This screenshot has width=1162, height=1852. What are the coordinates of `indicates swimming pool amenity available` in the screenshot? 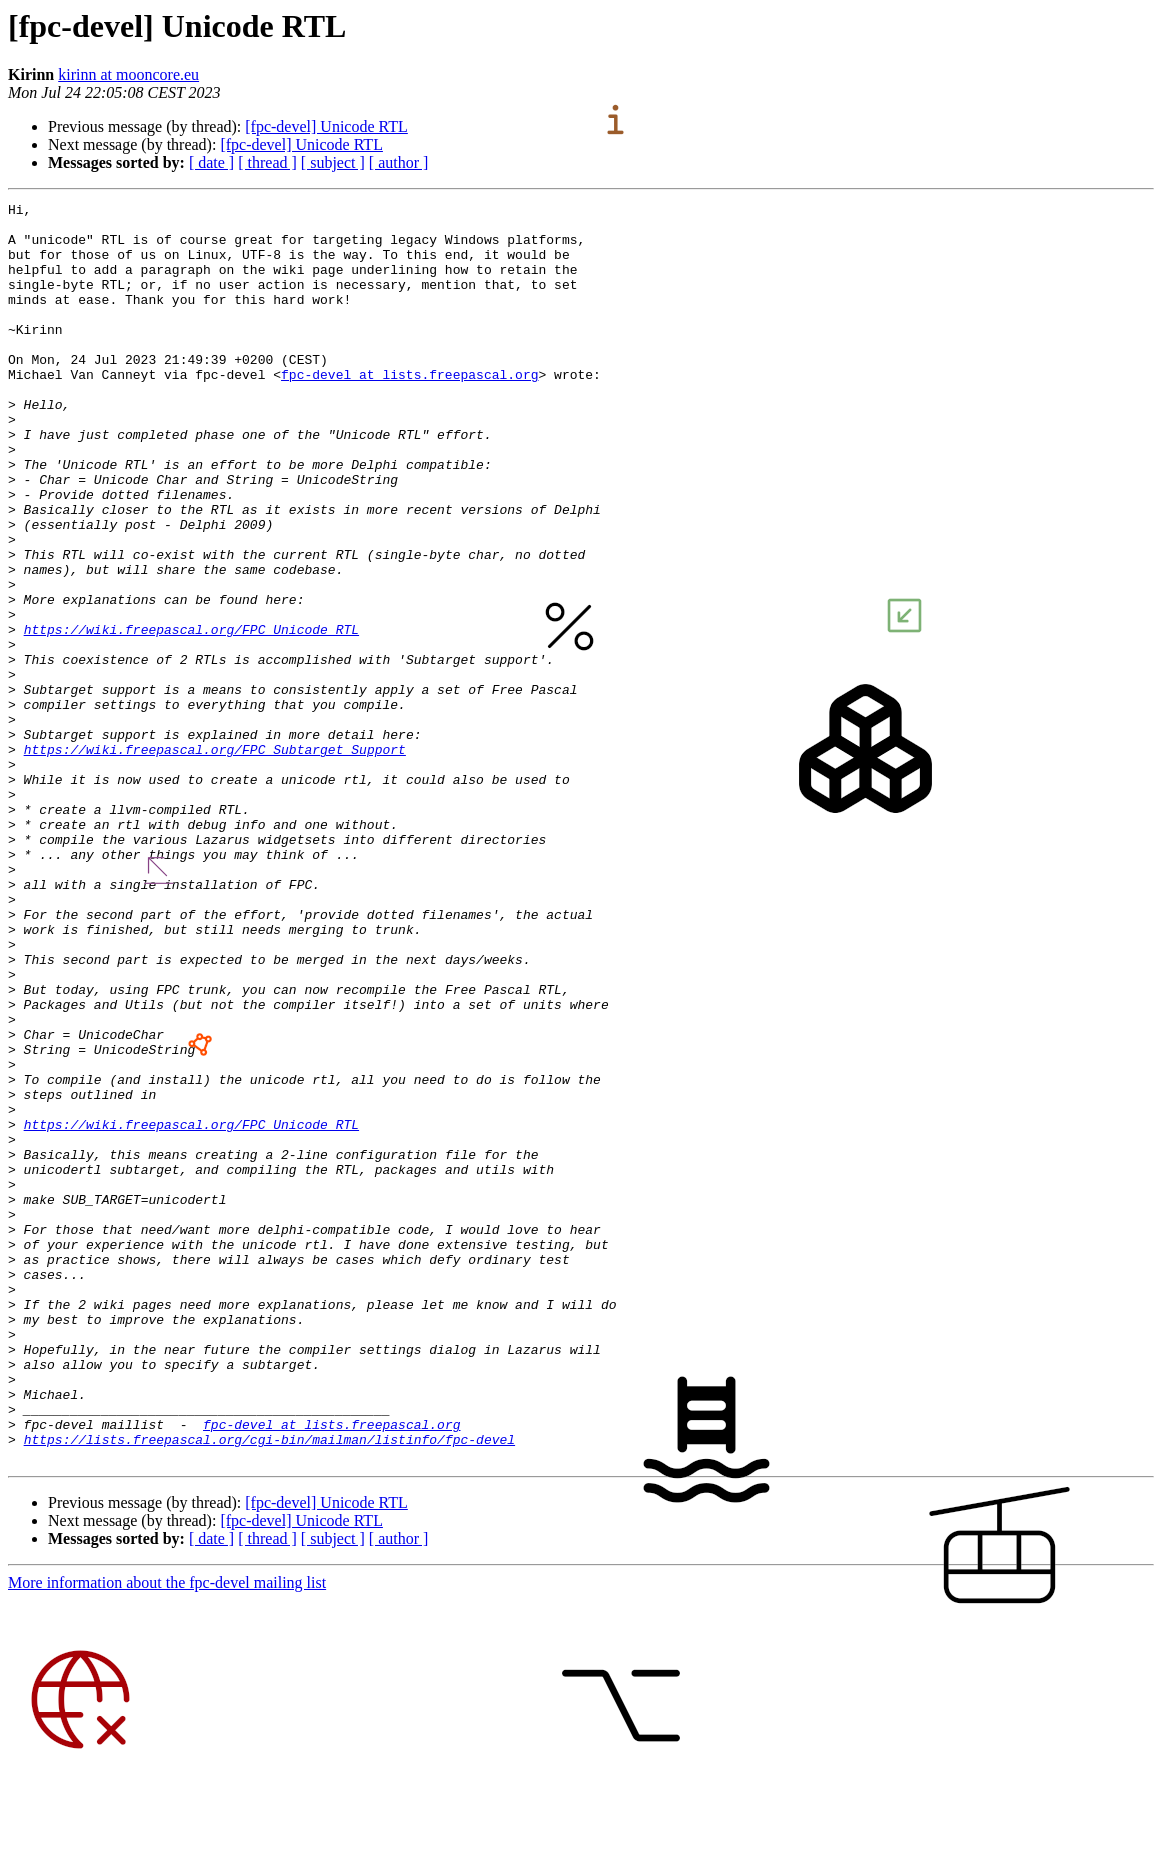 It's located at (706, 1439).